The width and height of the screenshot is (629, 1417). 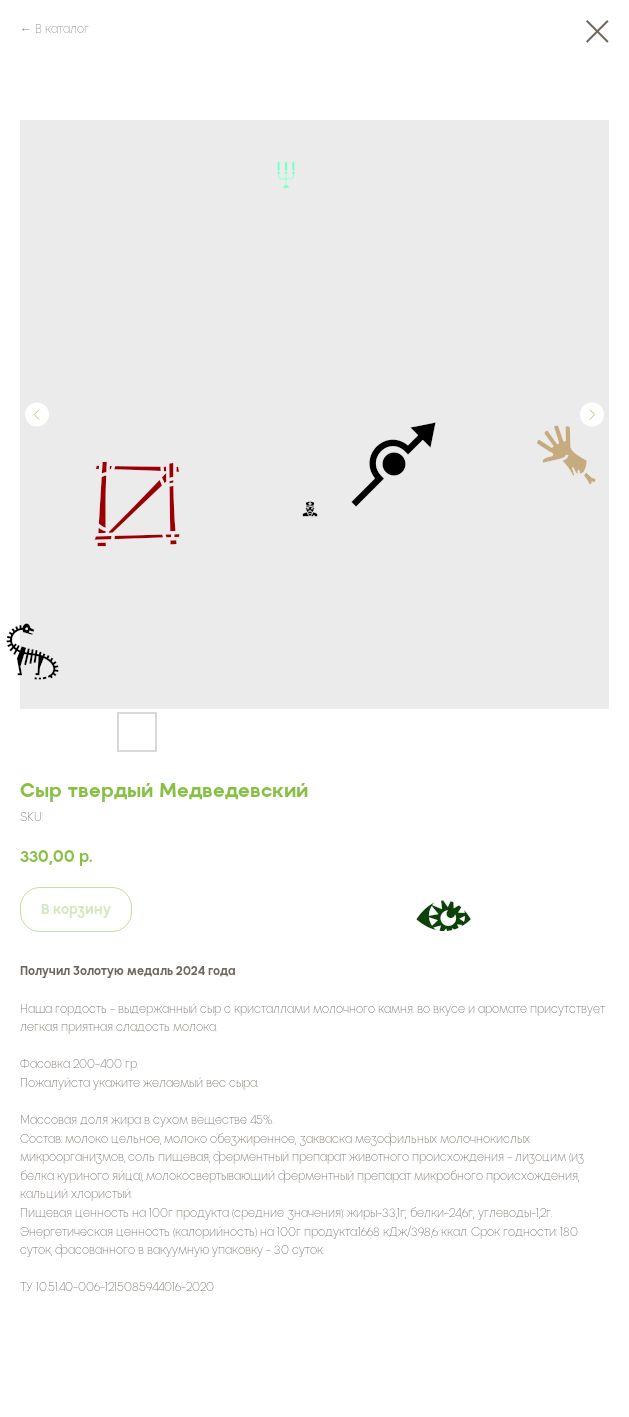 What do you see at coordinates (32, 652) in the screenshot?
I see `view dinosaur exhibit or paleontology section` at bounding box center [32, 652].